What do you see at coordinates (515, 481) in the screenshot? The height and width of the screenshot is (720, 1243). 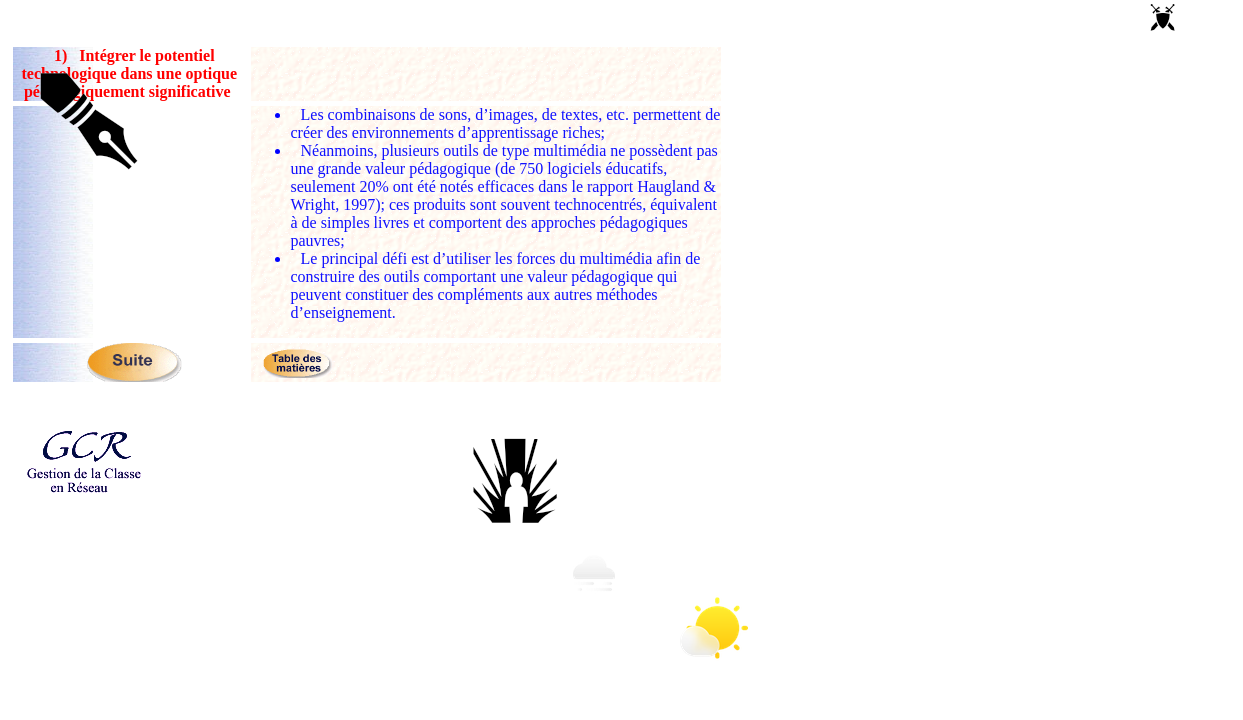 I see `activate critical hit or deadly strike ability` at bounding box center [515, 481].